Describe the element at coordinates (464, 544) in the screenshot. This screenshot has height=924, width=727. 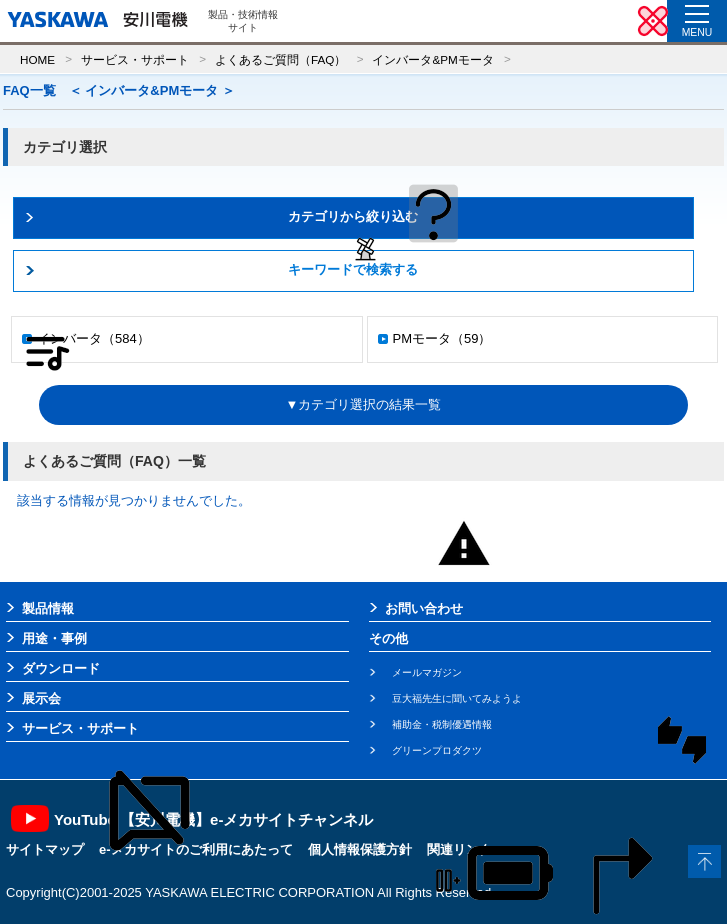
I see `indicates a warning or potential issue` at that location.